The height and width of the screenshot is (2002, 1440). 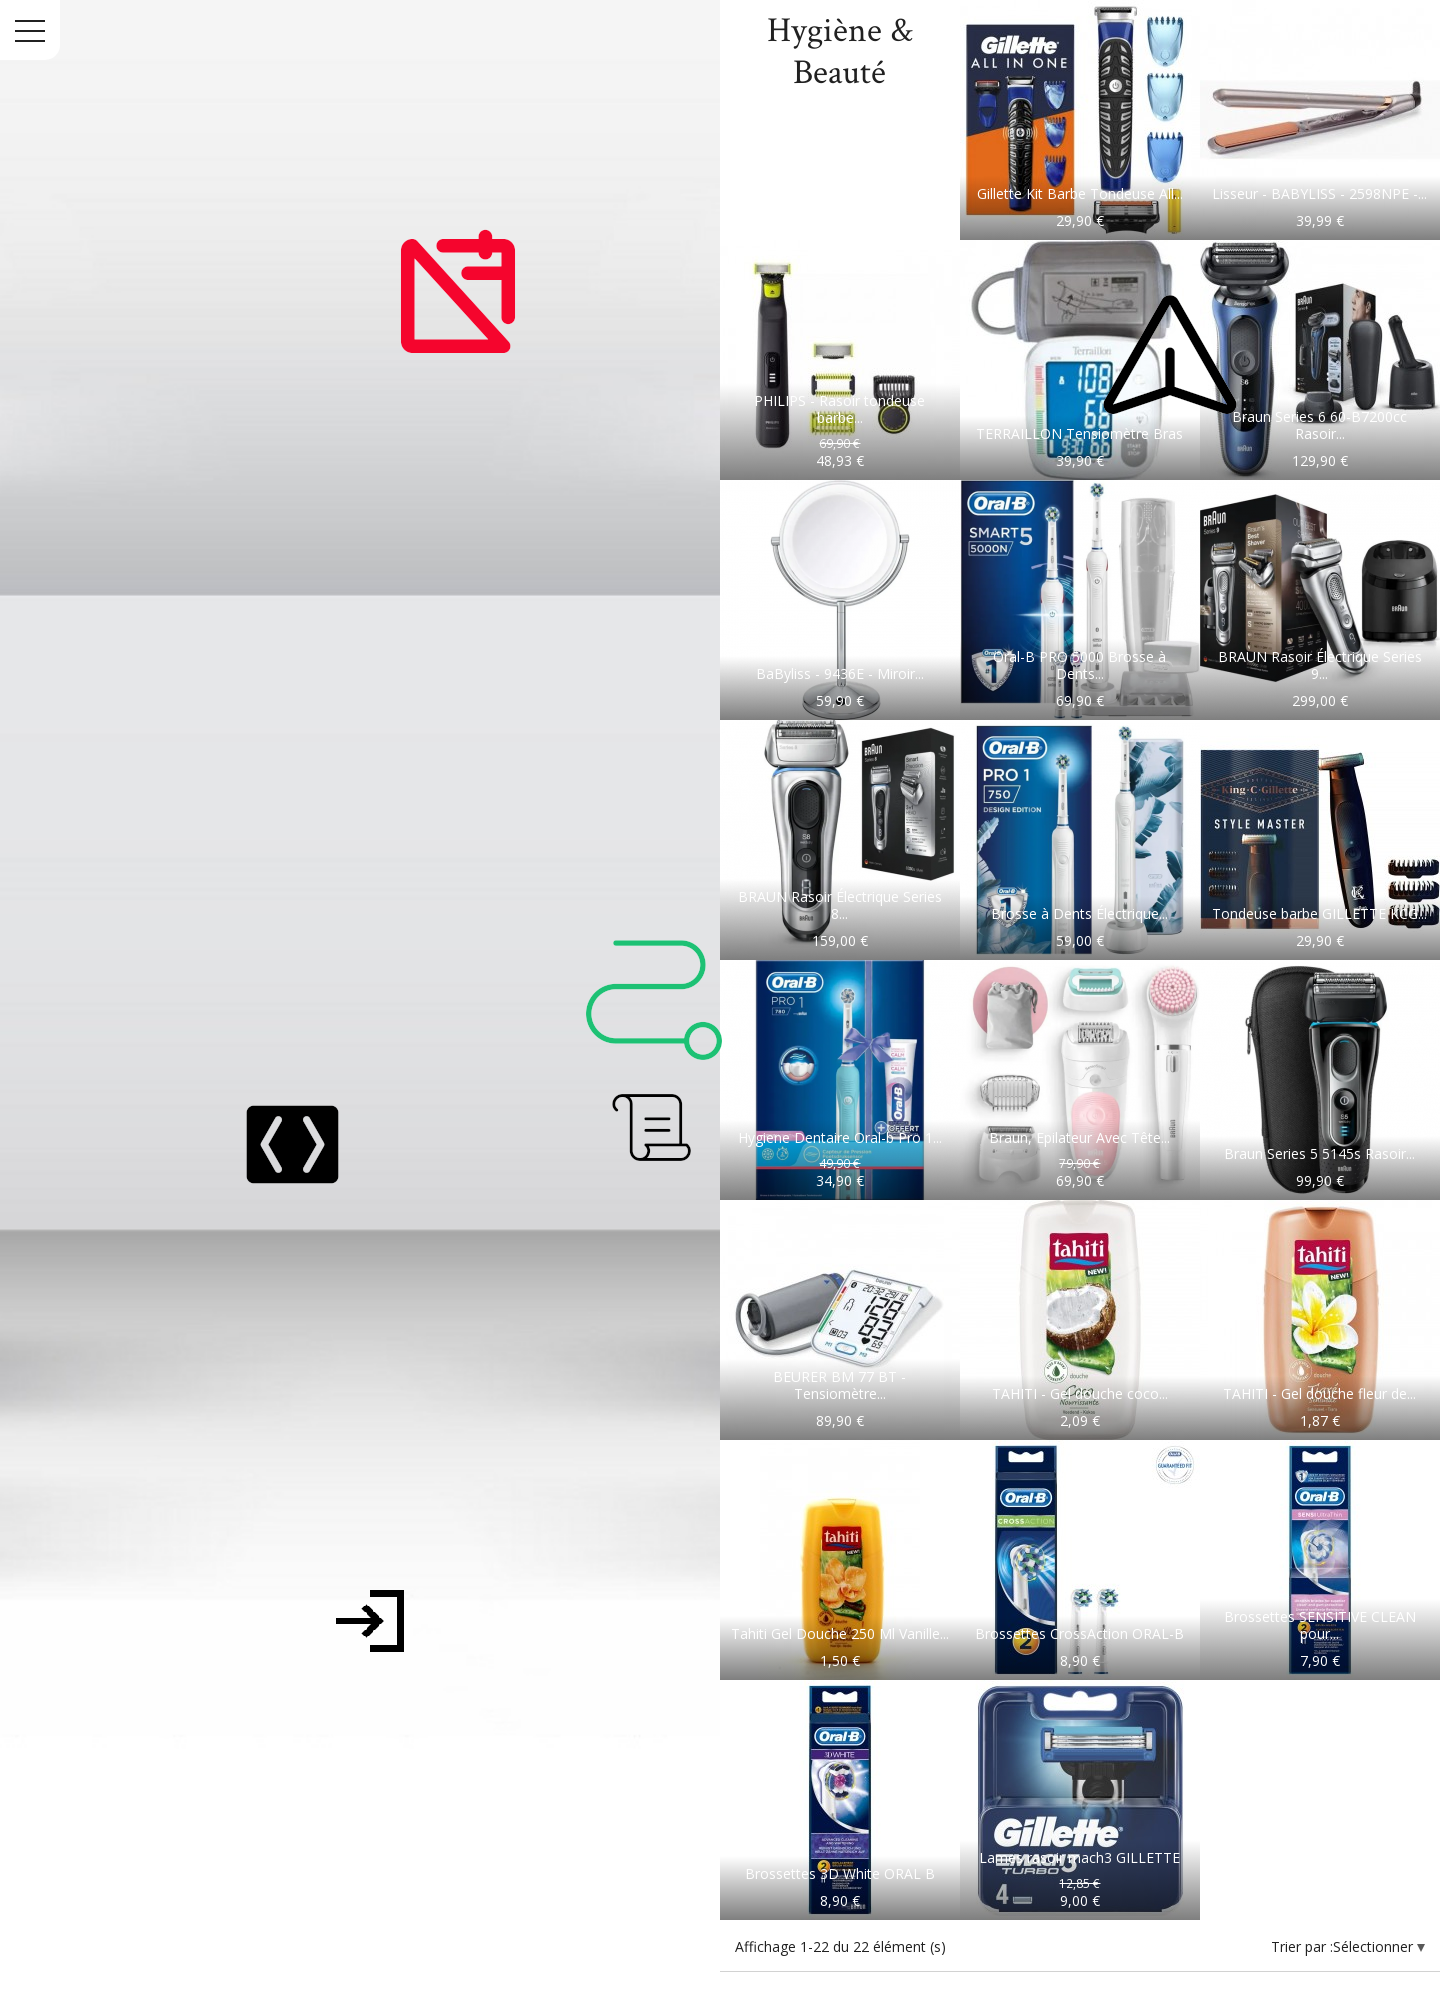 What do you see at coordinates (654, 992) in the screenshot?
I see `view route or navigation path` at bounding box center [654, 992].